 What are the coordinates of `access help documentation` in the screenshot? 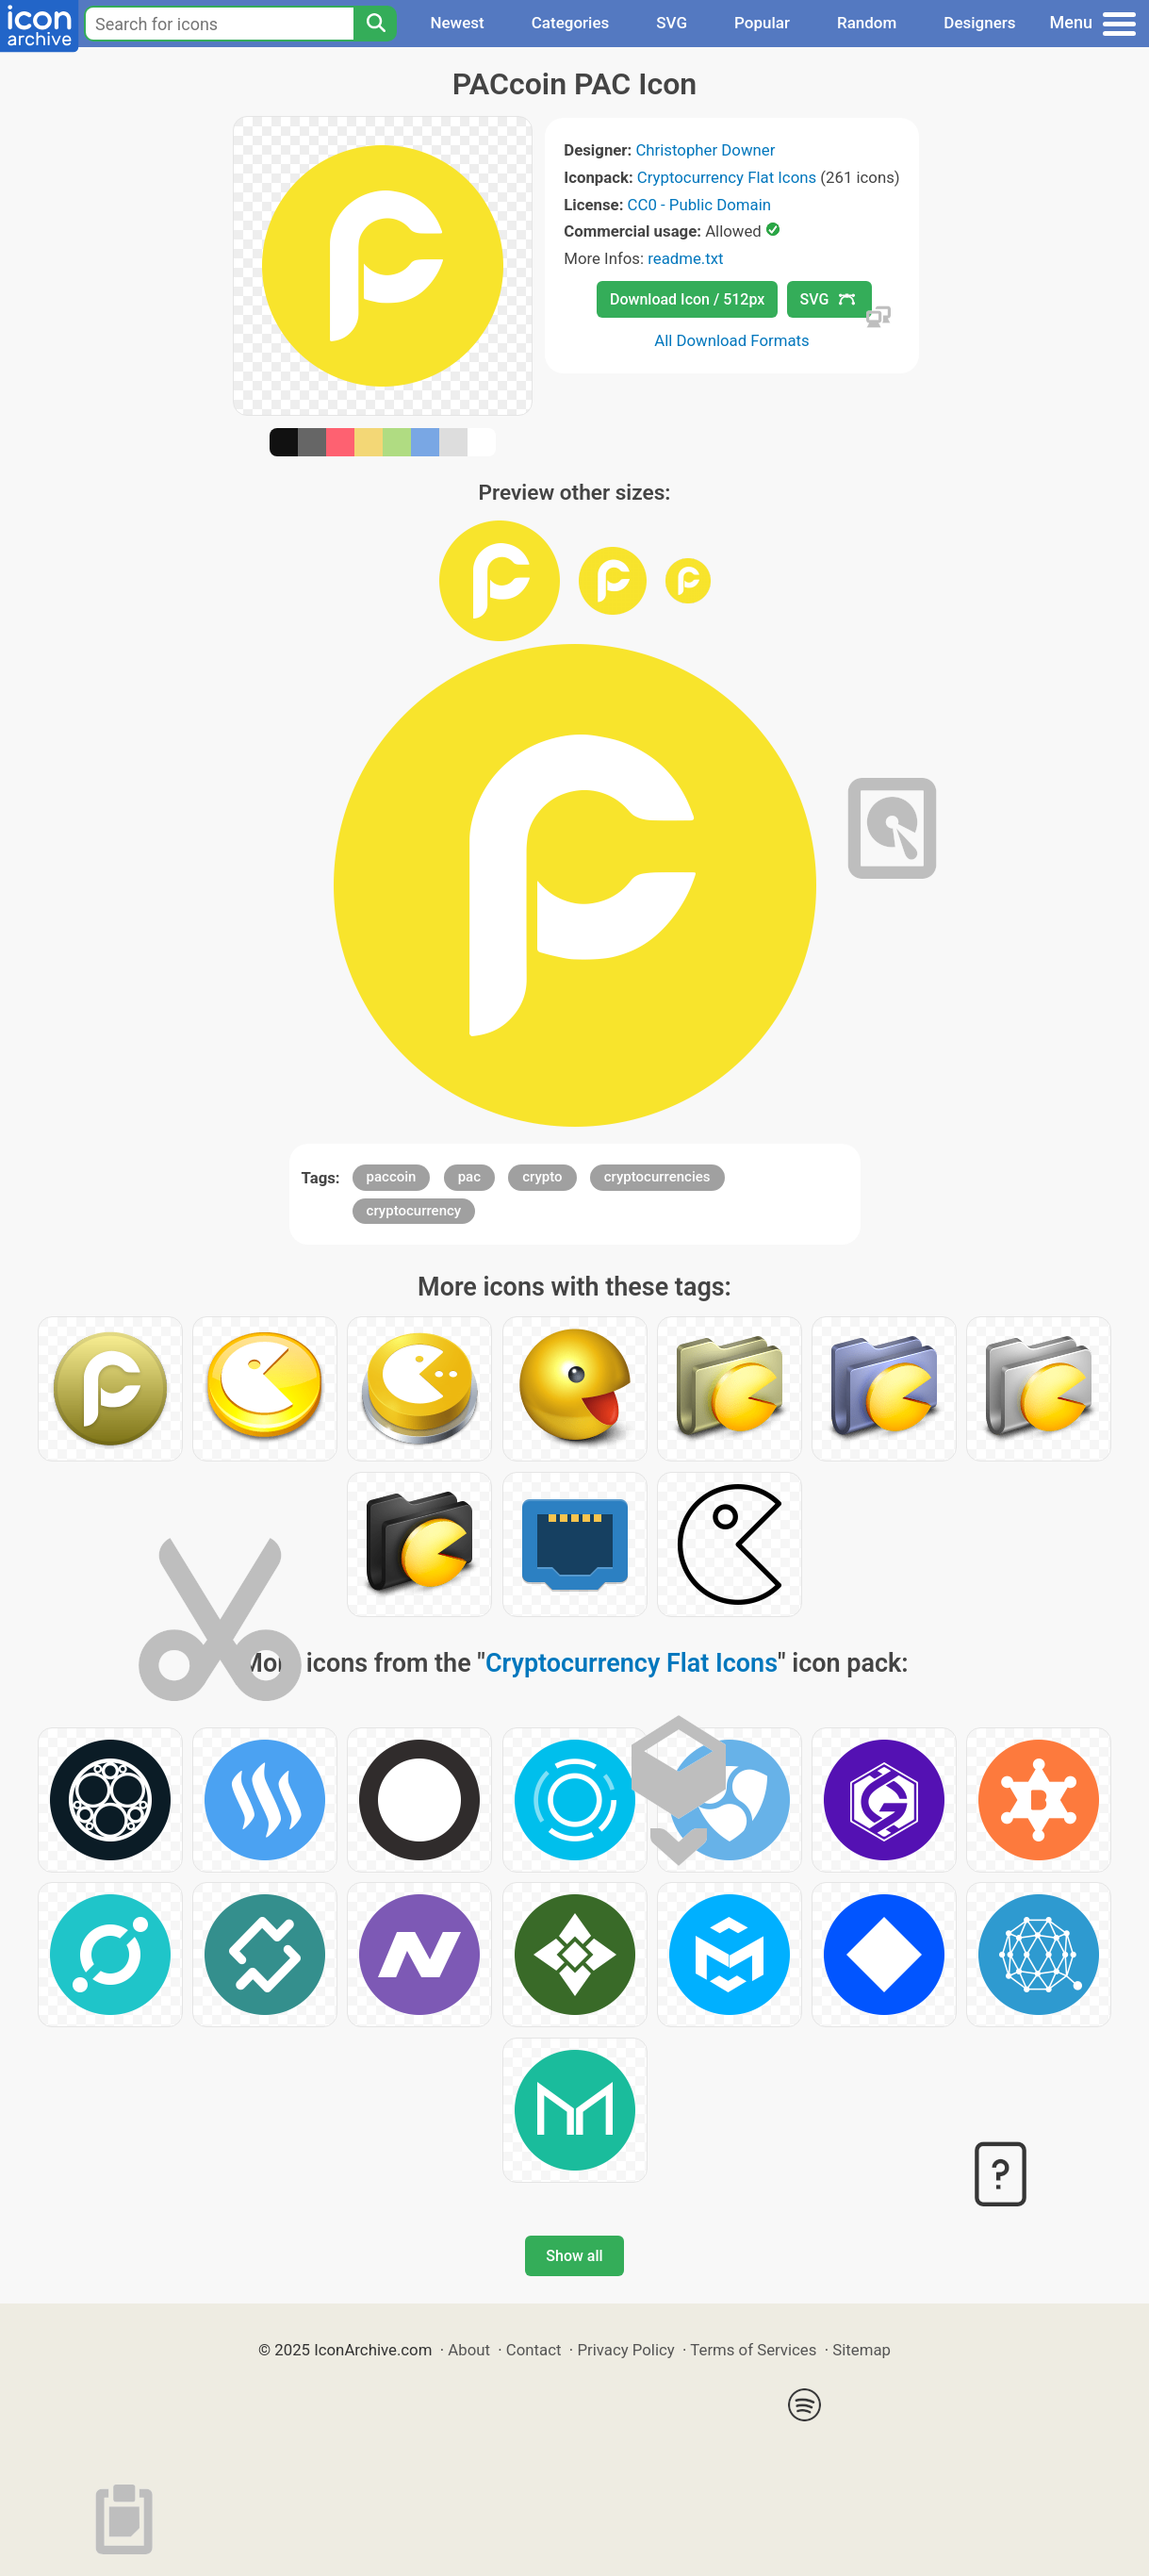 It's located at (1000, 2171).